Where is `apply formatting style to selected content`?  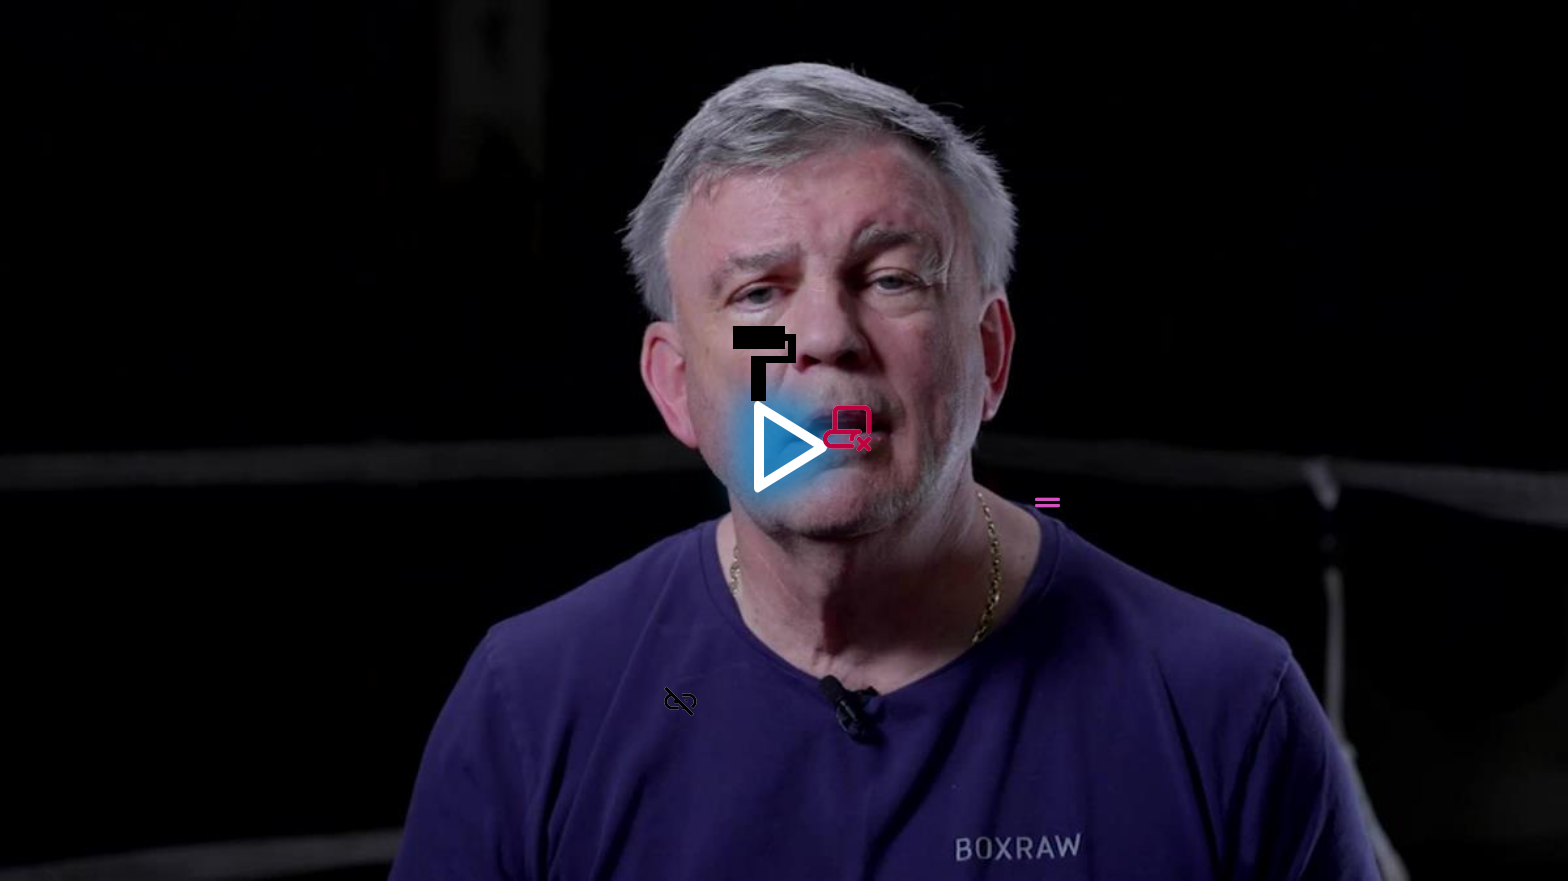
apply formatting style to selected content is located at coordinates (762, 363).